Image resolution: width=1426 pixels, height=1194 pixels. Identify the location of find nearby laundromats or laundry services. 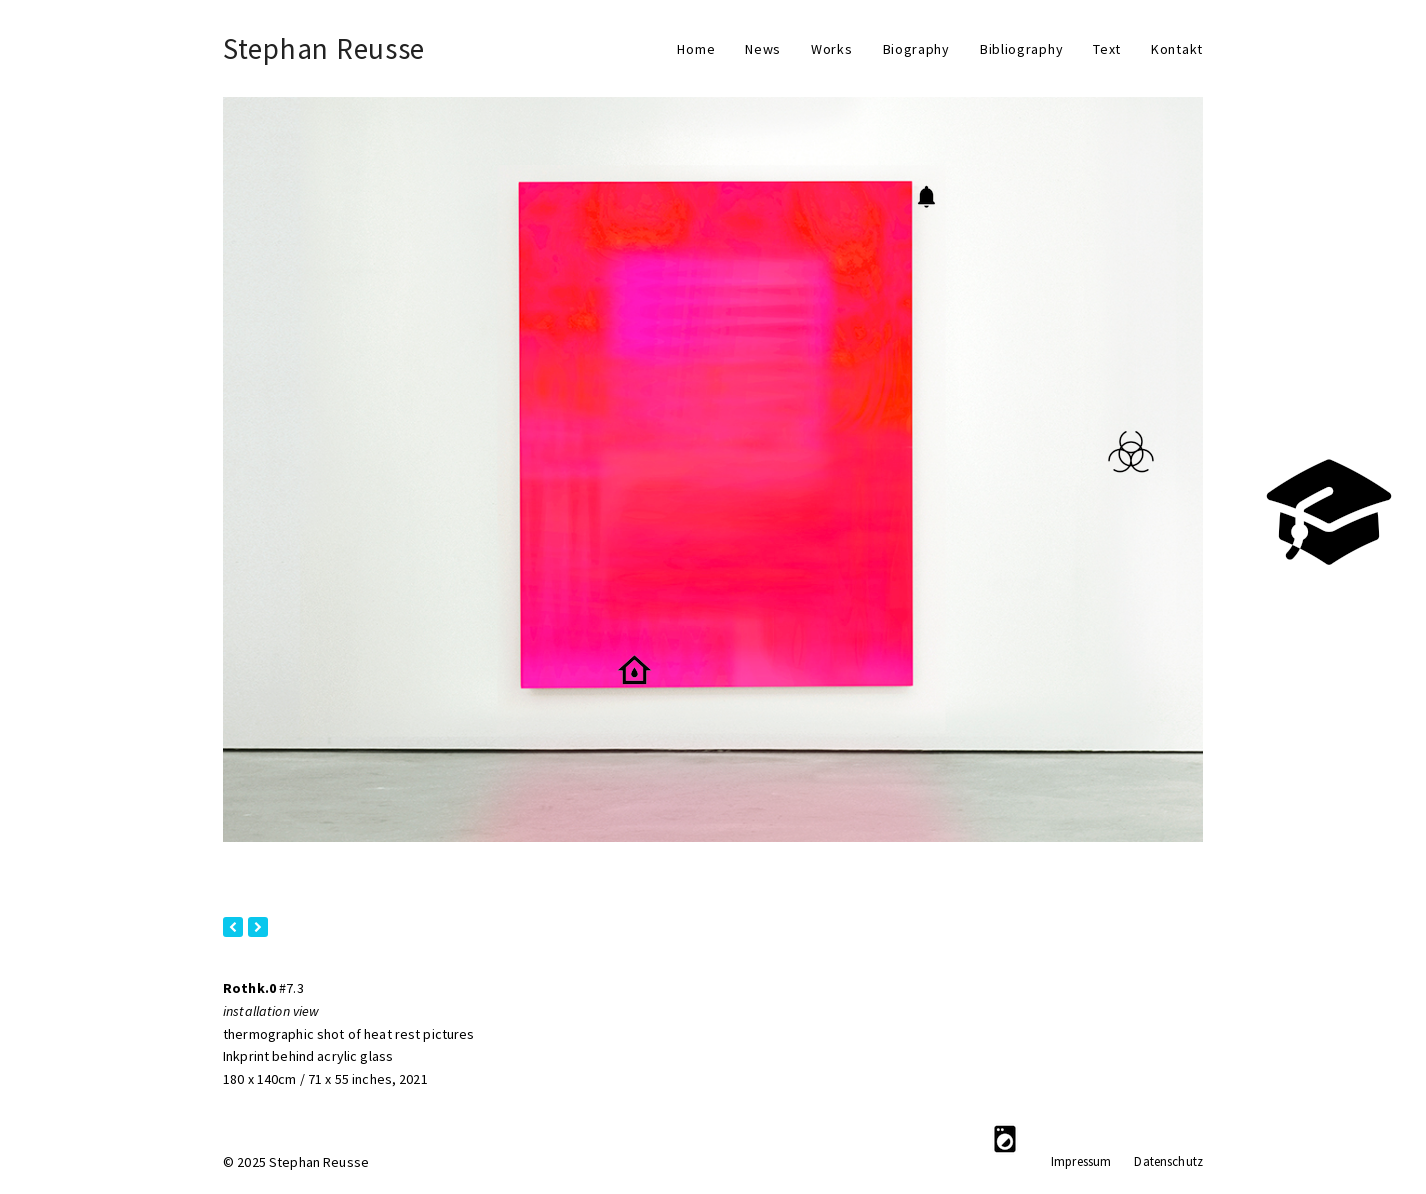
(1005, 1139).